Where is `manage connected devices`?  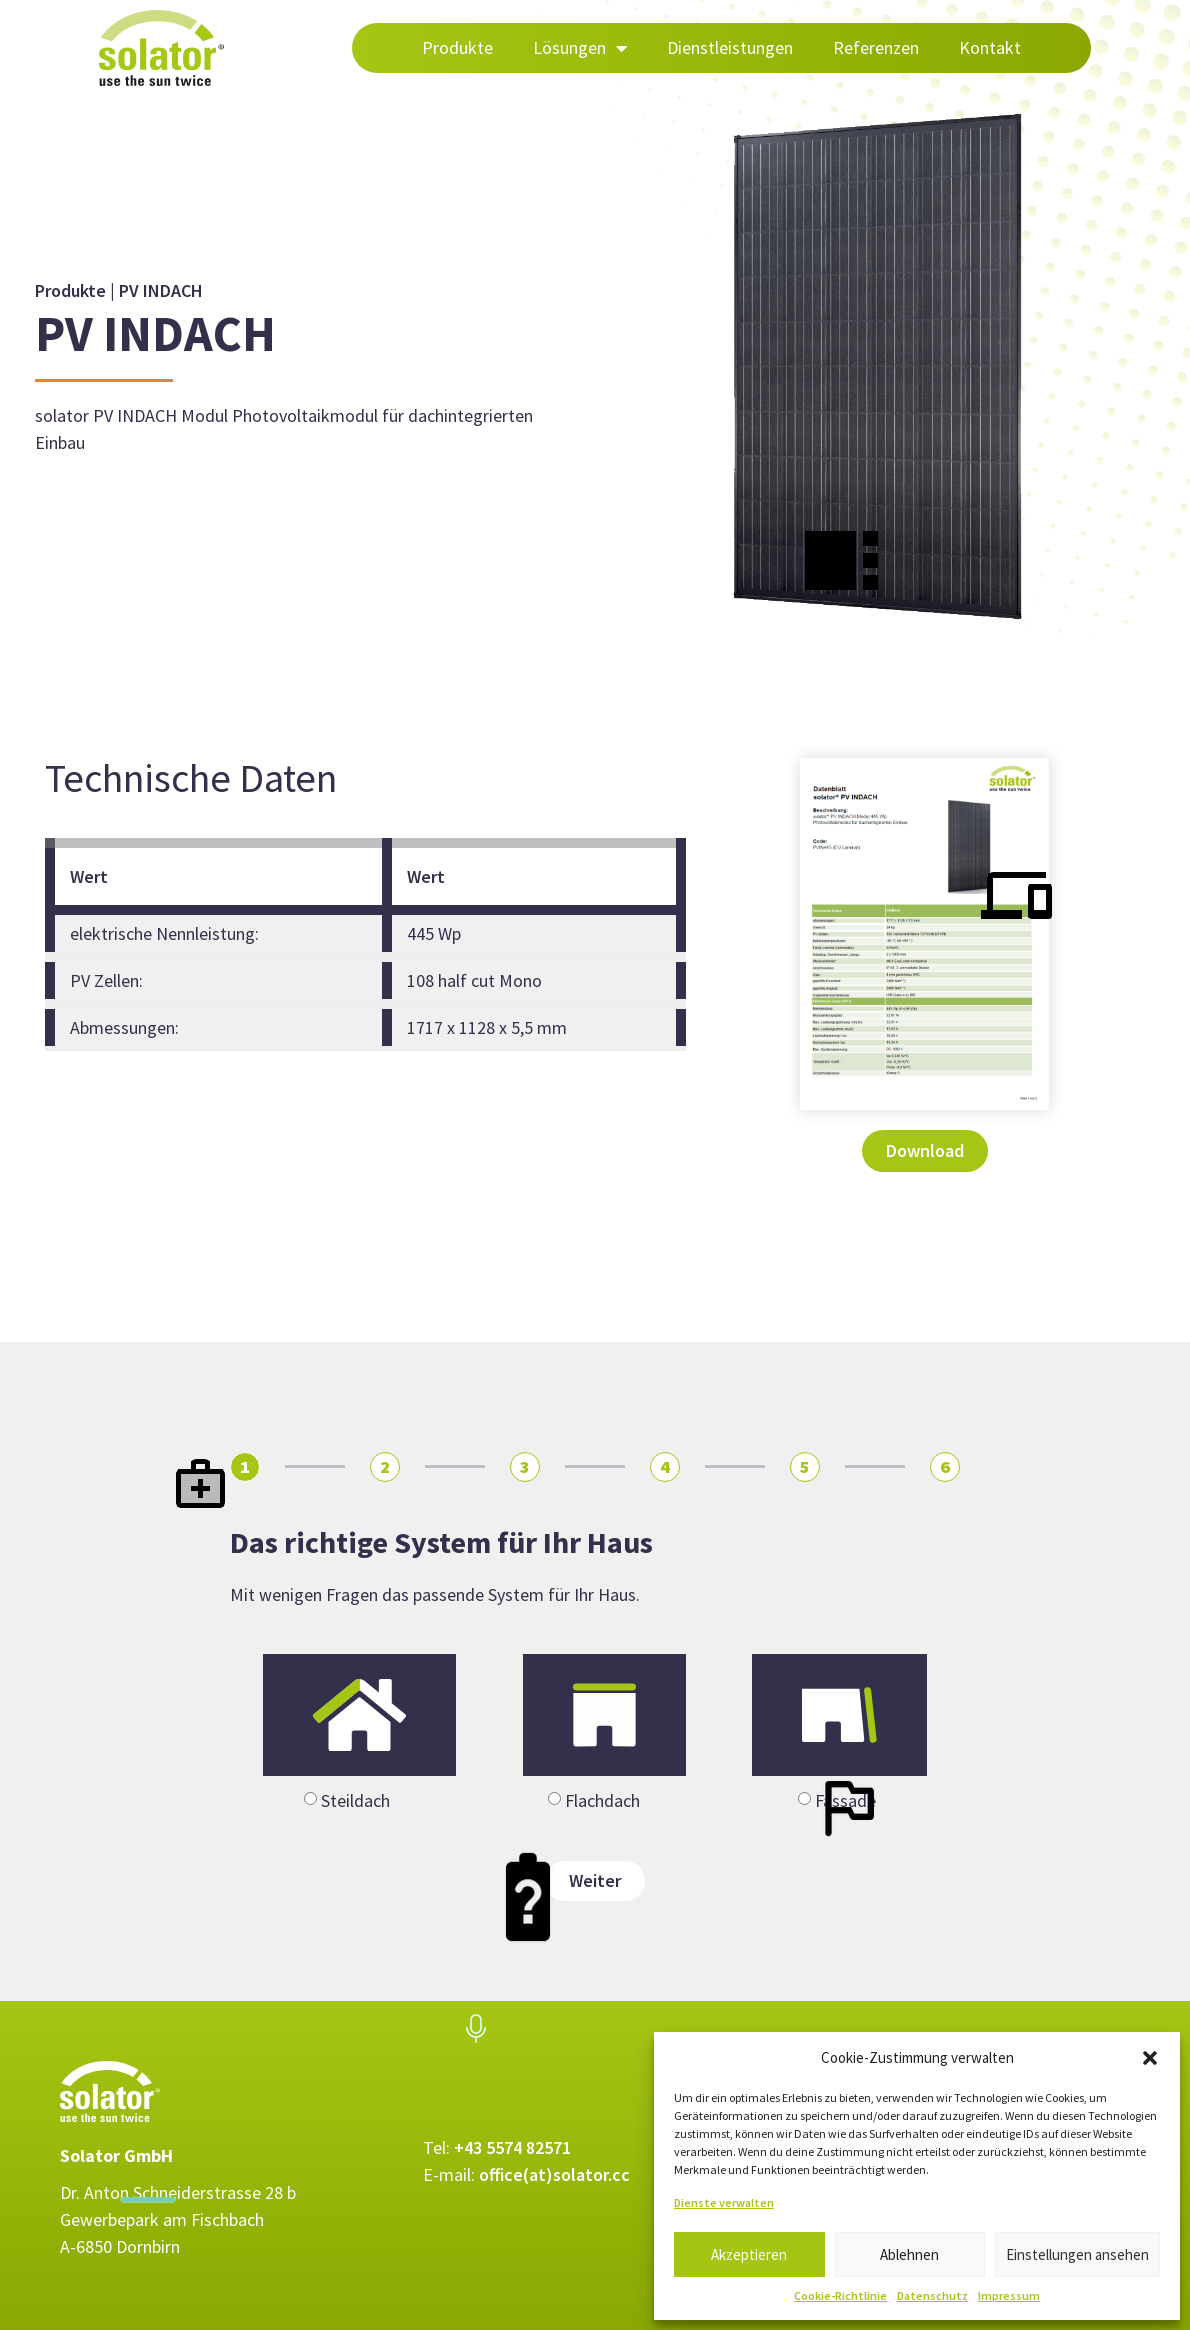
manage connected devices is located at coordinates (1016, 895).